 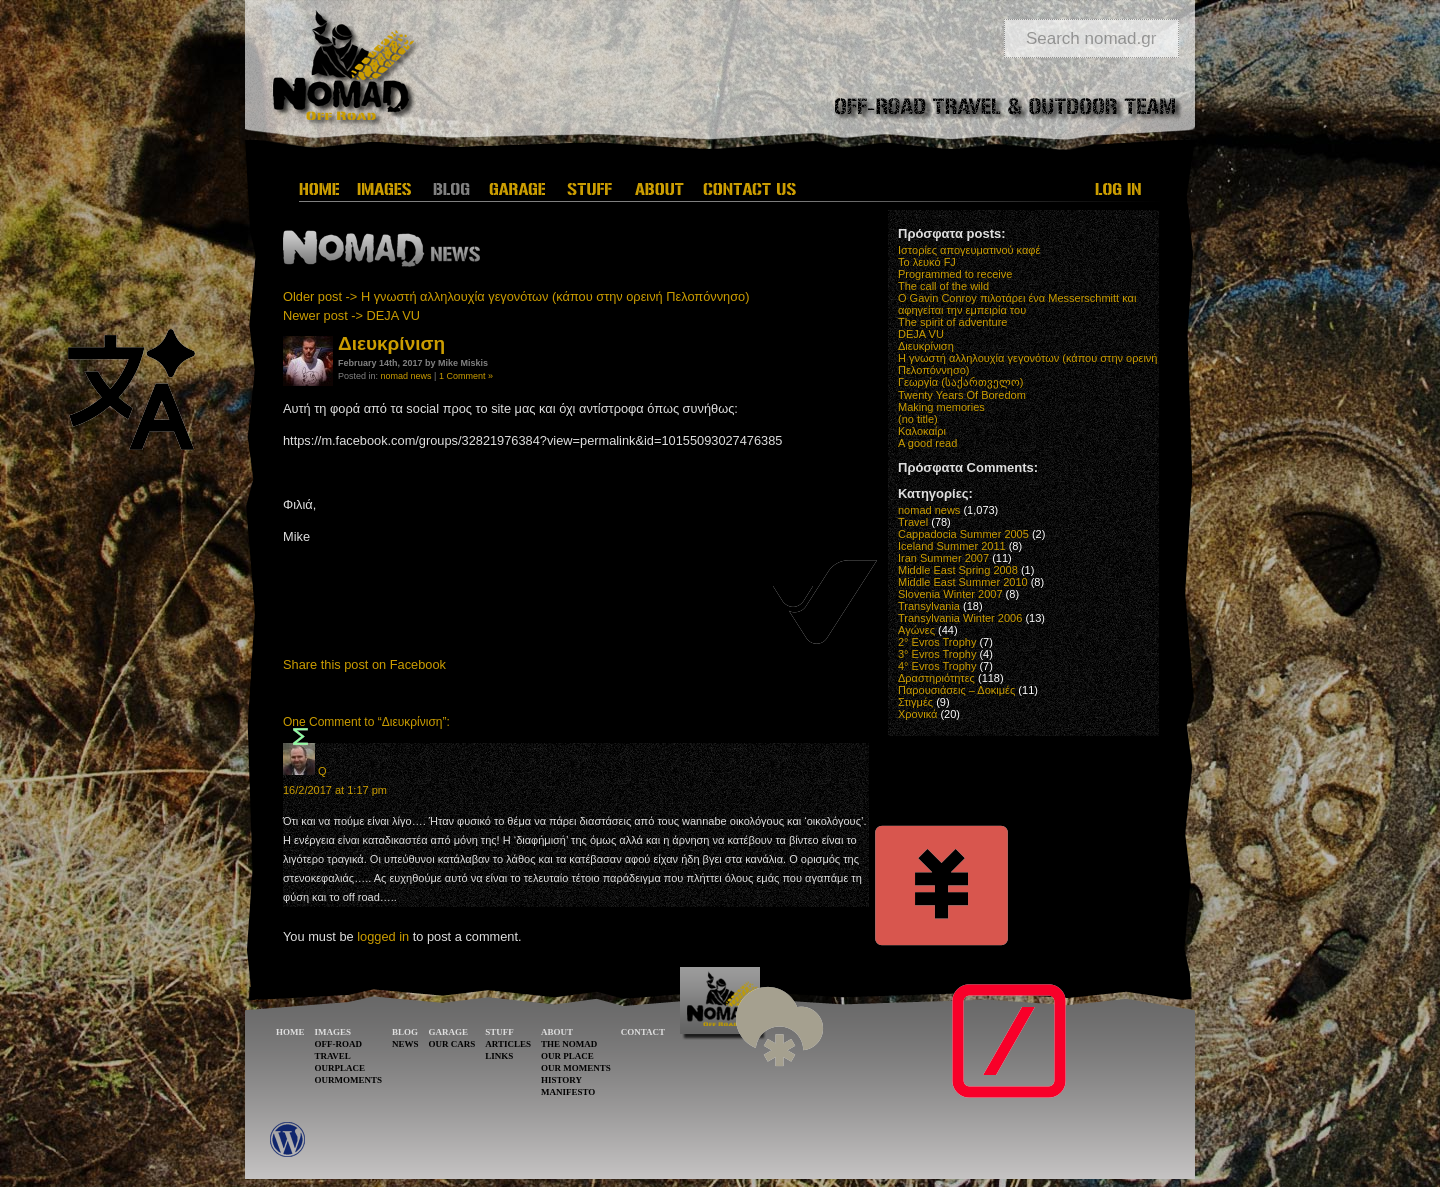 What do you see at coordinates (128, 395) in the screenshot?
I see `translate text using AI` at bounding box center [128, 395].